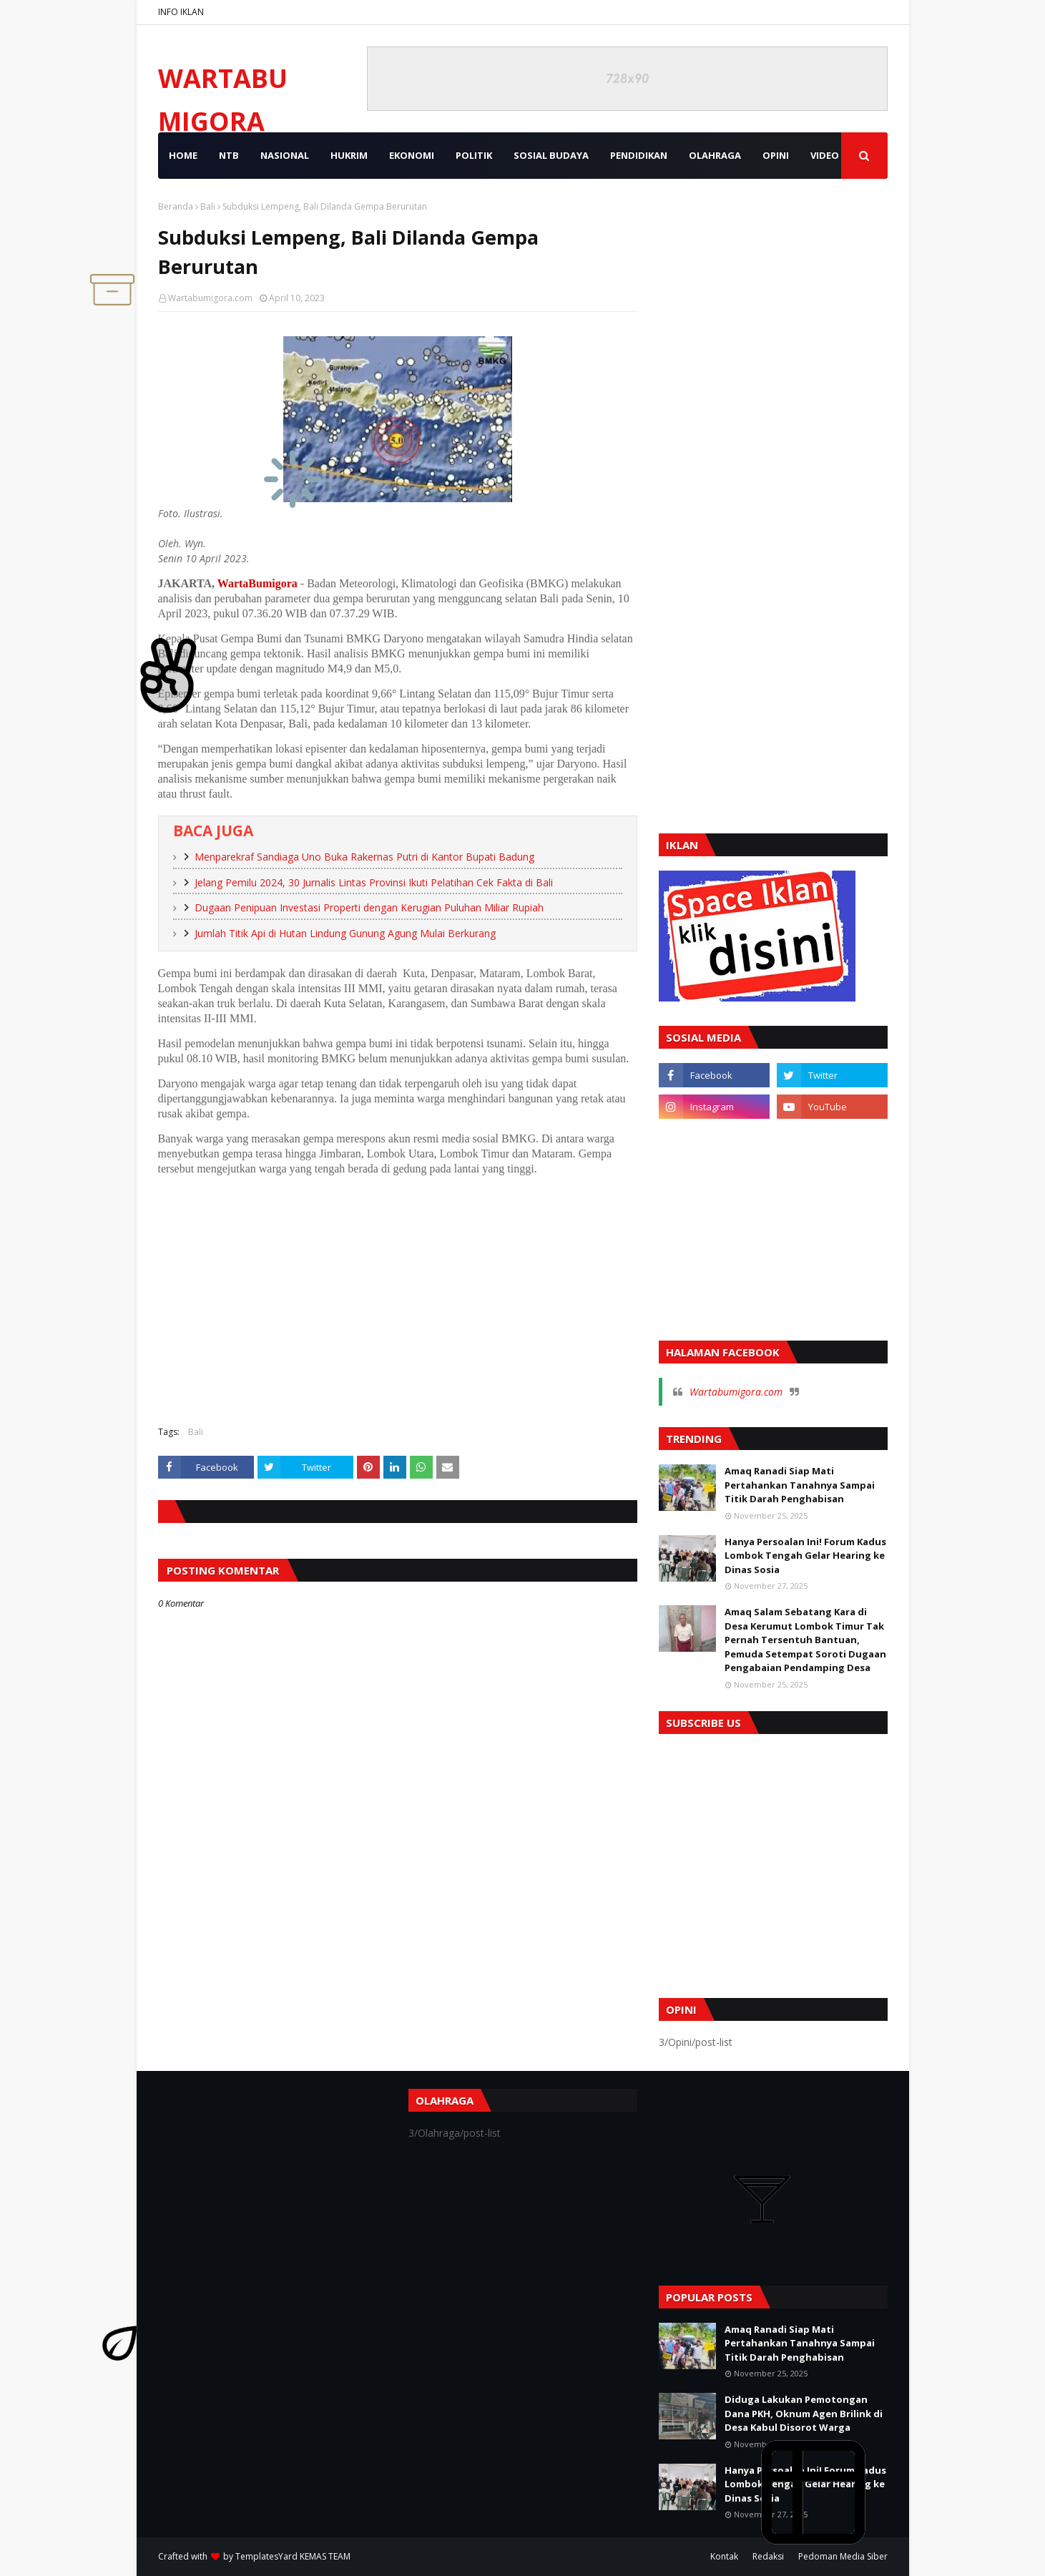  Describe the element at coordinates (119, 2343) in the screenshot. I see `enable eco-friendly or power-saving mode` at that location.